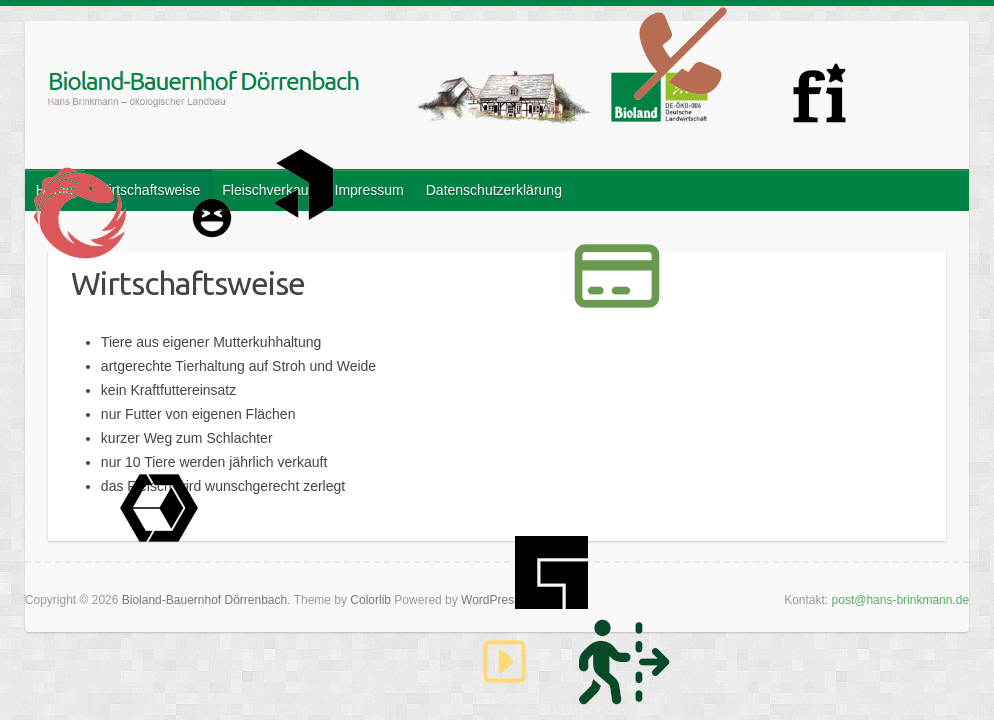  Describe the element at coordinates (680, 53) in the screenshot. I see `end or decline a phone call` at that location.